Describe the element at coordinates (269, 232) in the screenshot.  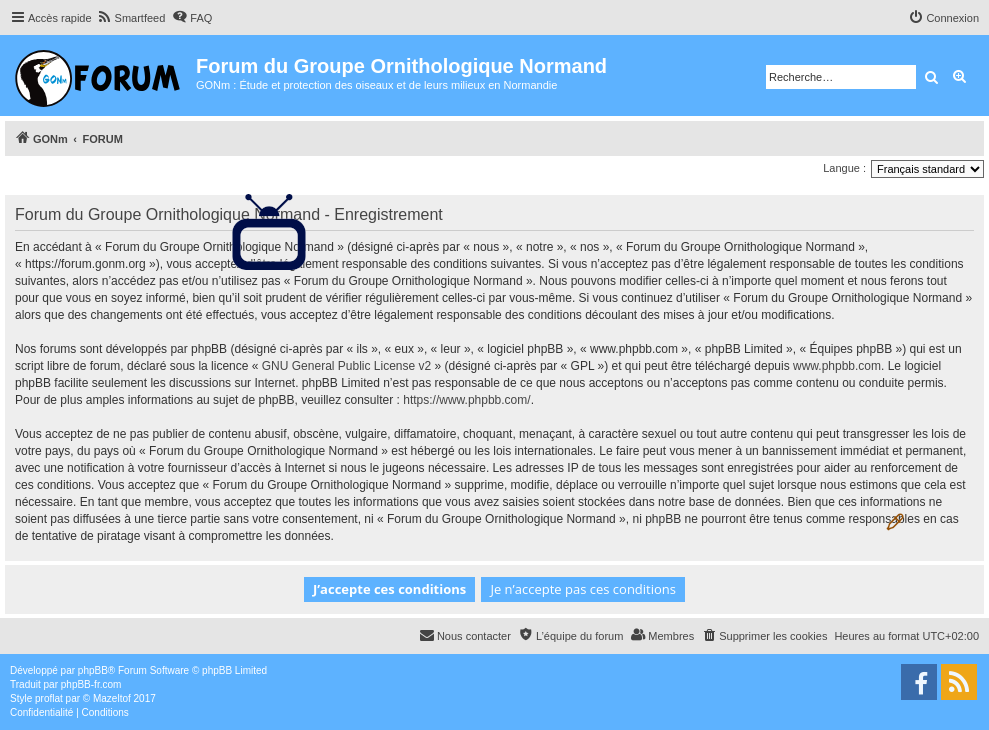
I see `open the MyShows app` at that location.